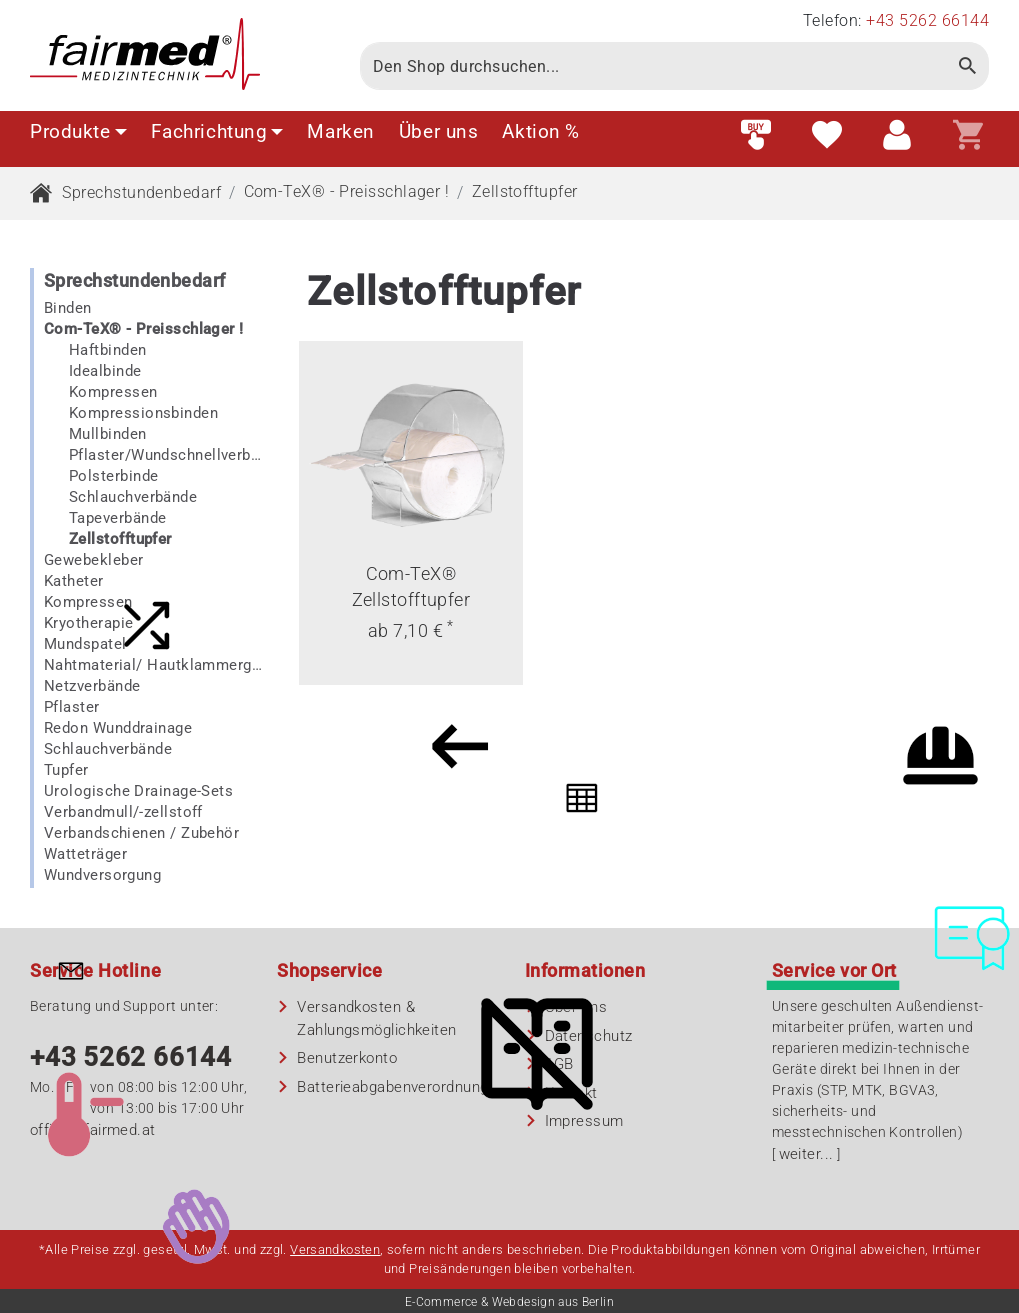 This screenshot has width=1019, height=1313. I want to click on view certificate or credential details, so click(969, 935).